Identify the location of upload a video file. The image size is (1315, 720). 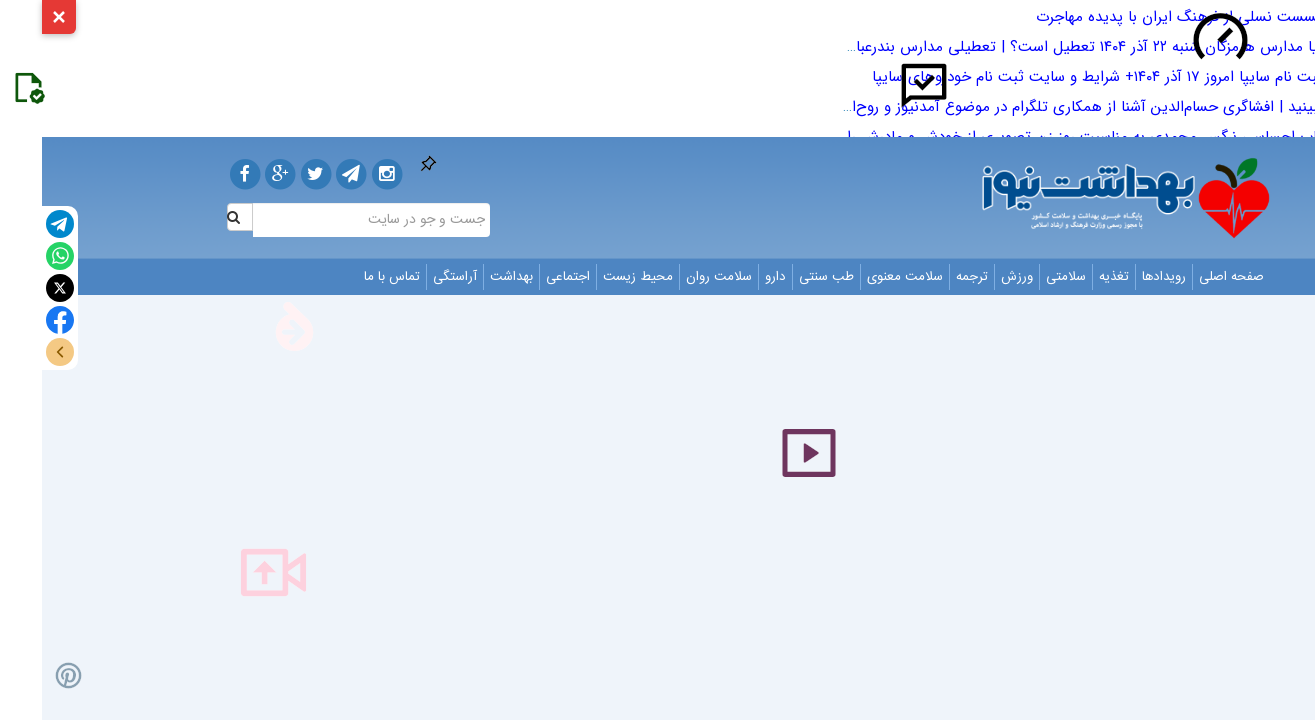
(273, 572).